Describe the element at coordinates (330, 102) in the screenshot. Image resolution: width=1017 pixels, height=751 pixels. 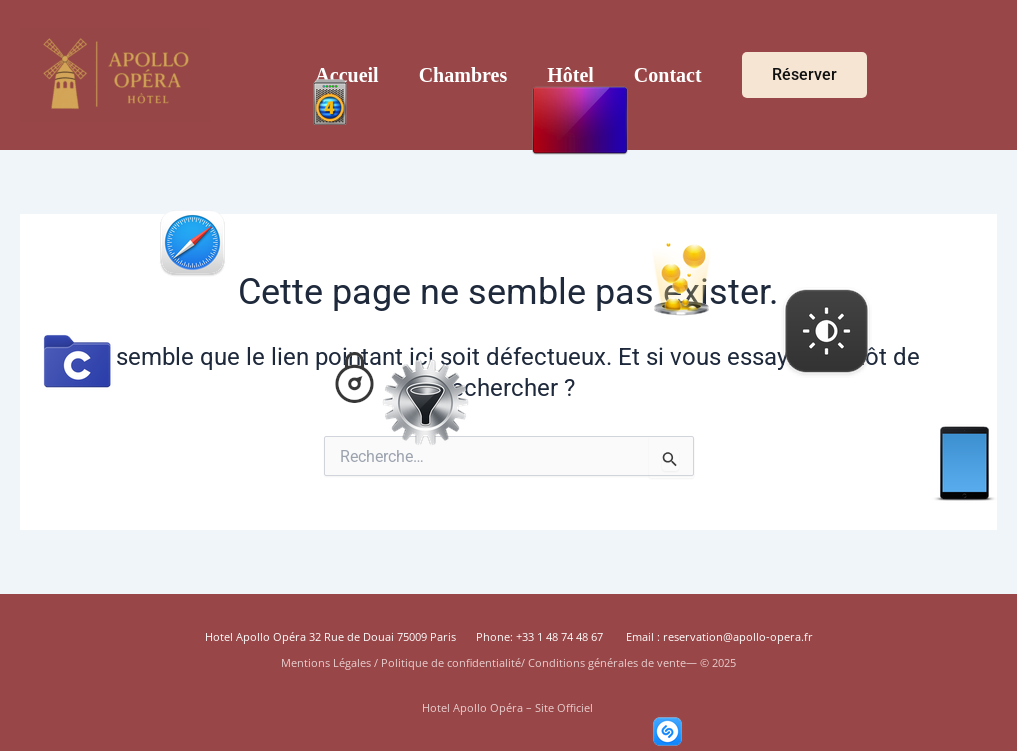
I see `access RAID 4 storage configuration settings` at that location.